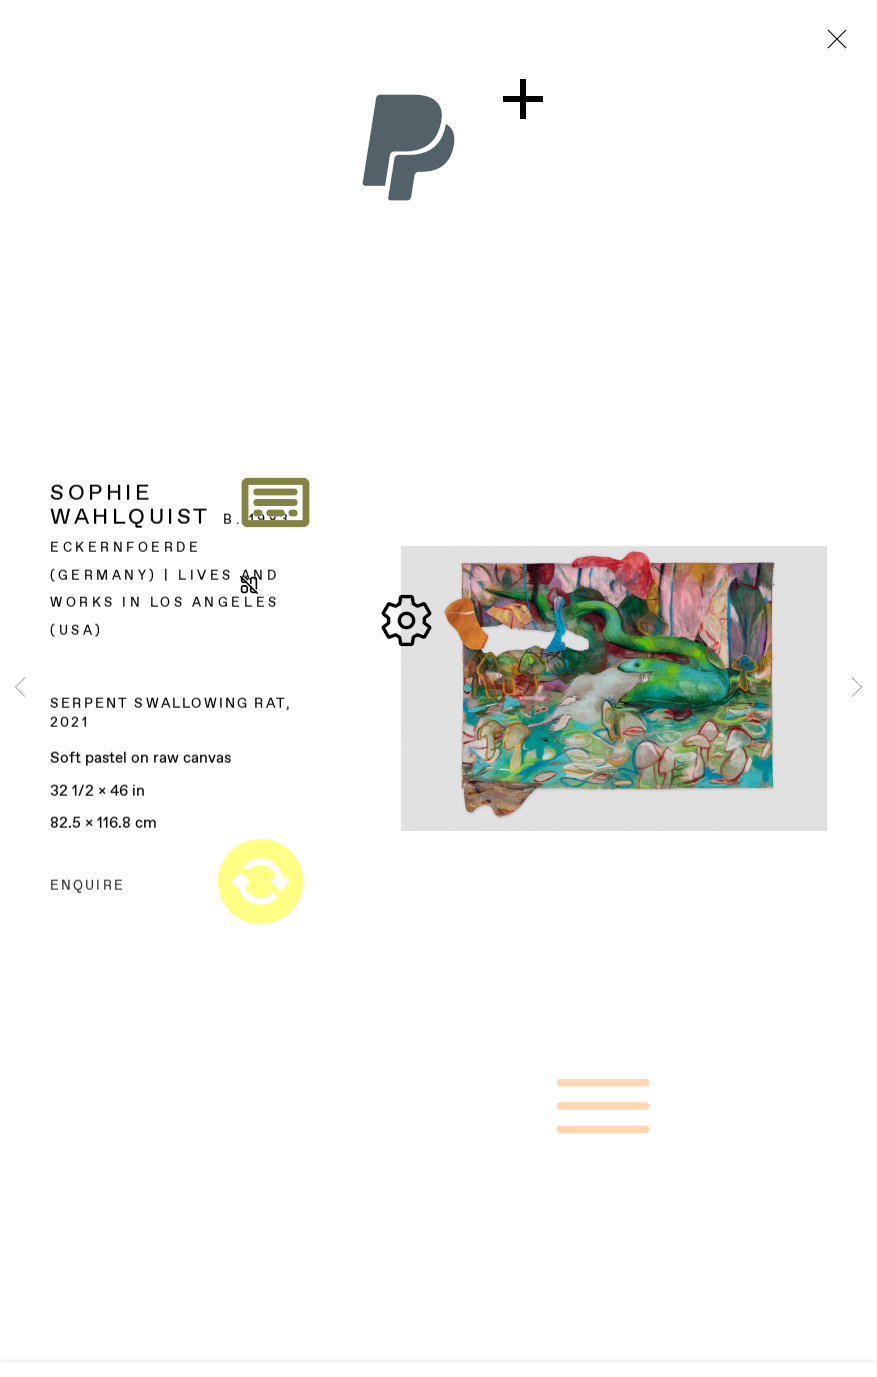  I want to click on open the on-screen keyboard, so click(275, 502).